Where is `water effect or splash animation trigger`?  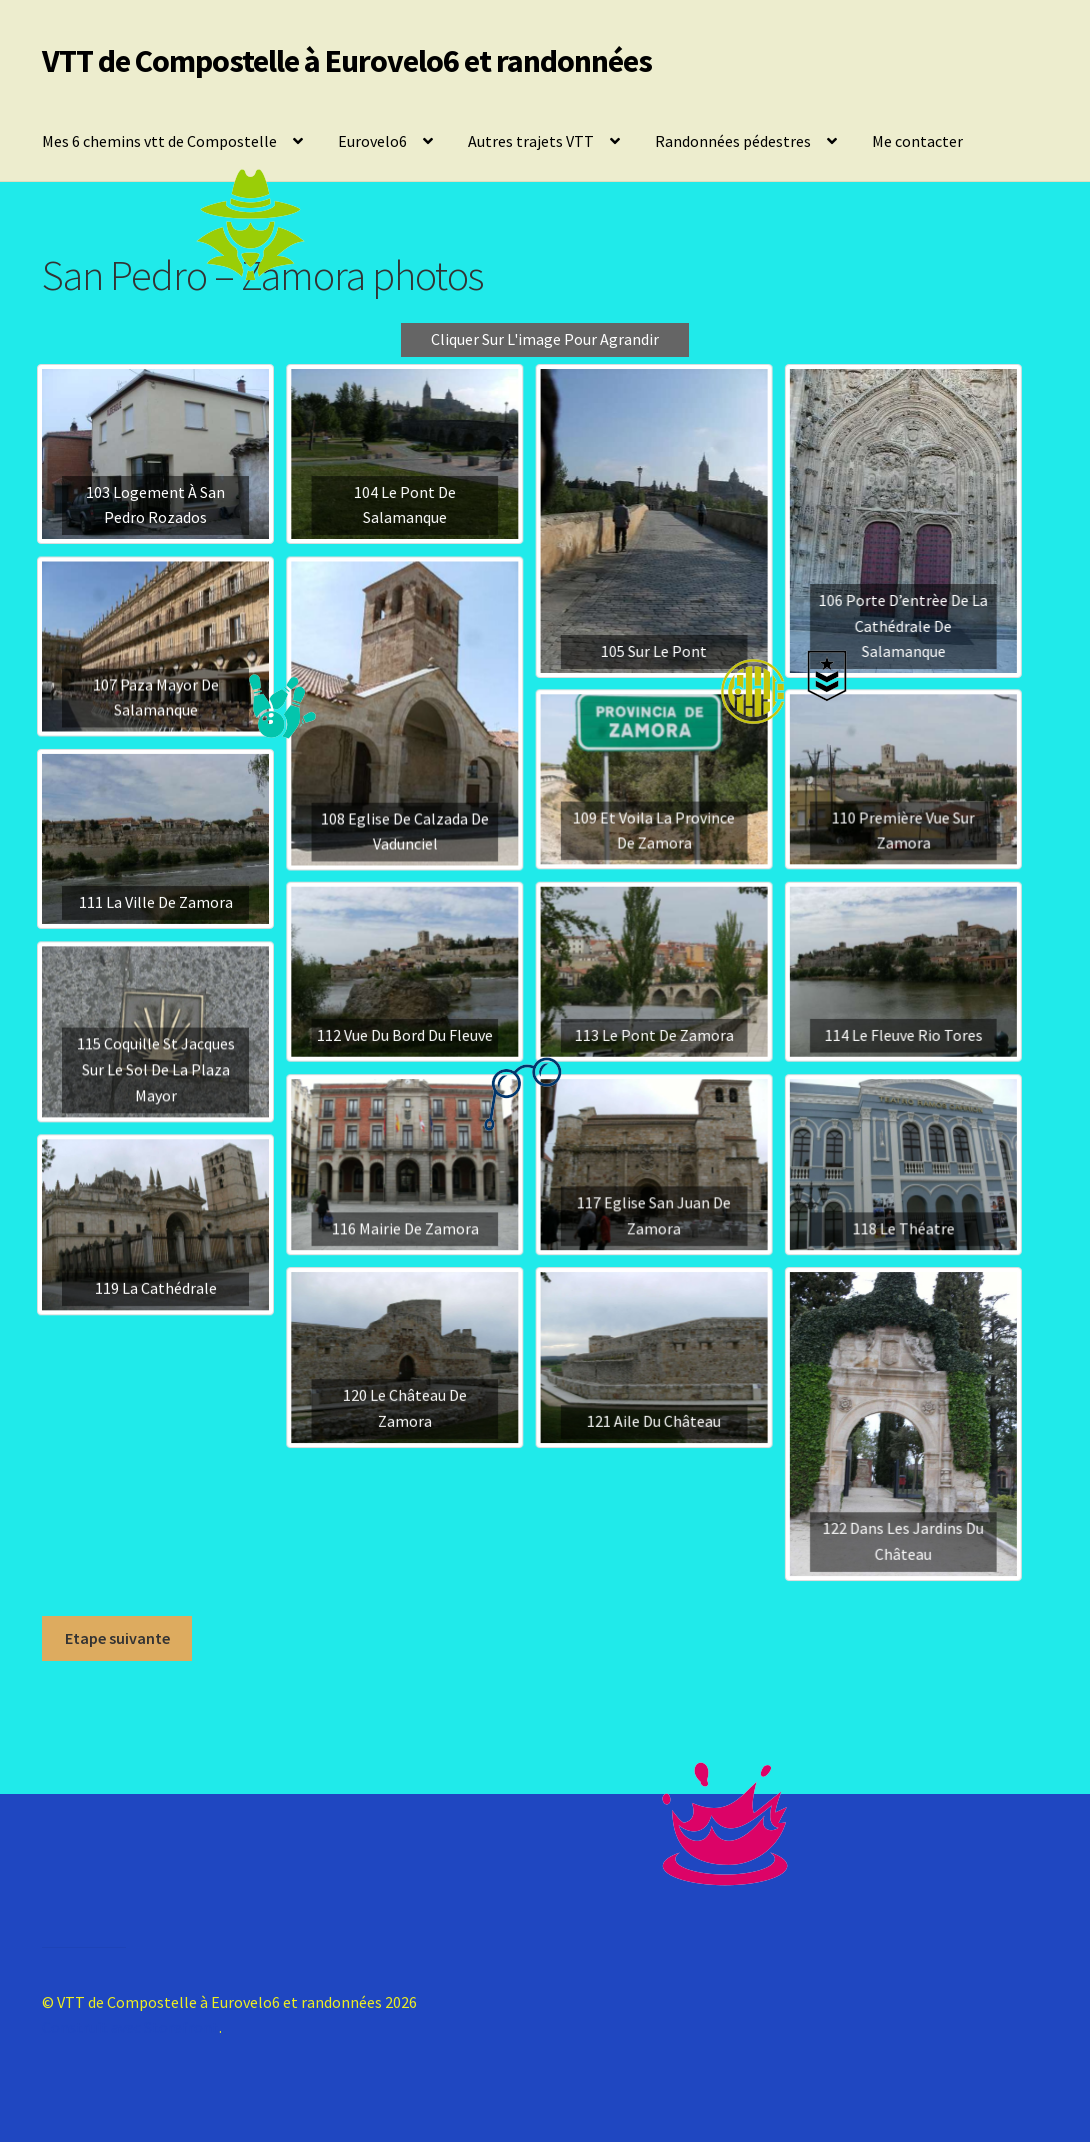 water effect or splash animation trigger is located at coordinates (725, 1824).